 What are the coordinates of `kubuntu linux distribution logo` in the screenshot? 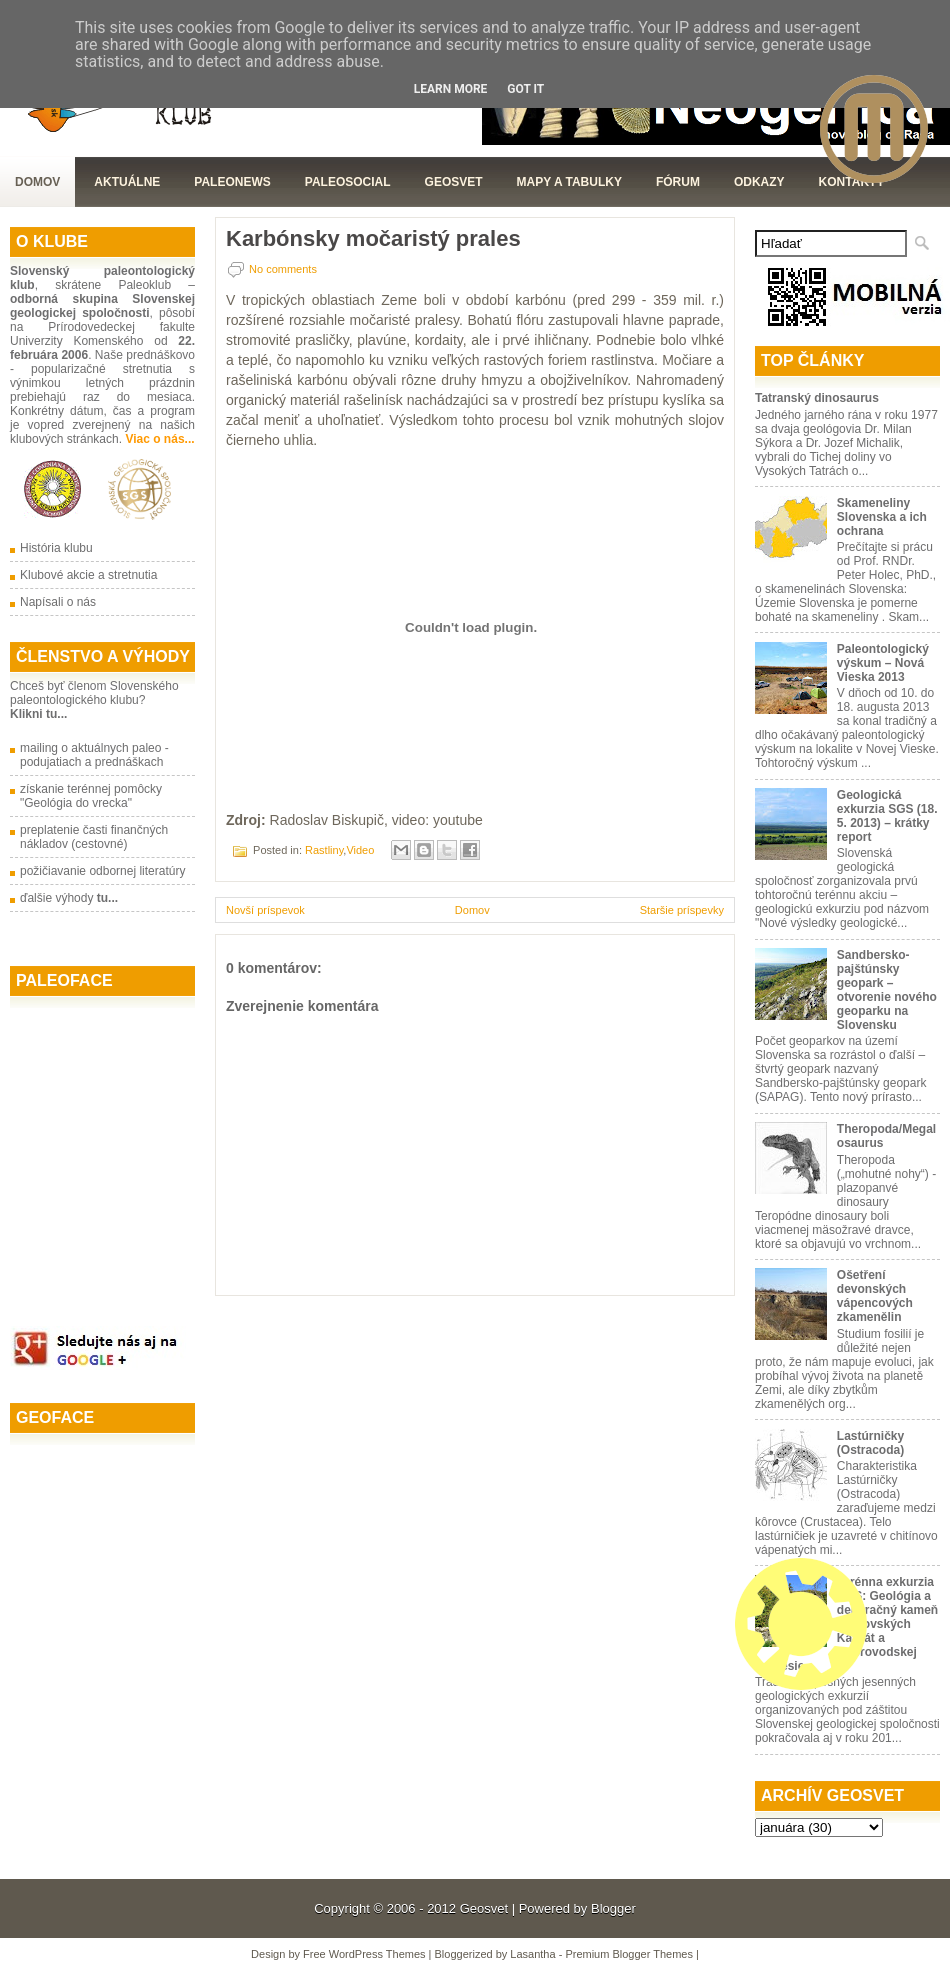 It's located at (801, 1624).